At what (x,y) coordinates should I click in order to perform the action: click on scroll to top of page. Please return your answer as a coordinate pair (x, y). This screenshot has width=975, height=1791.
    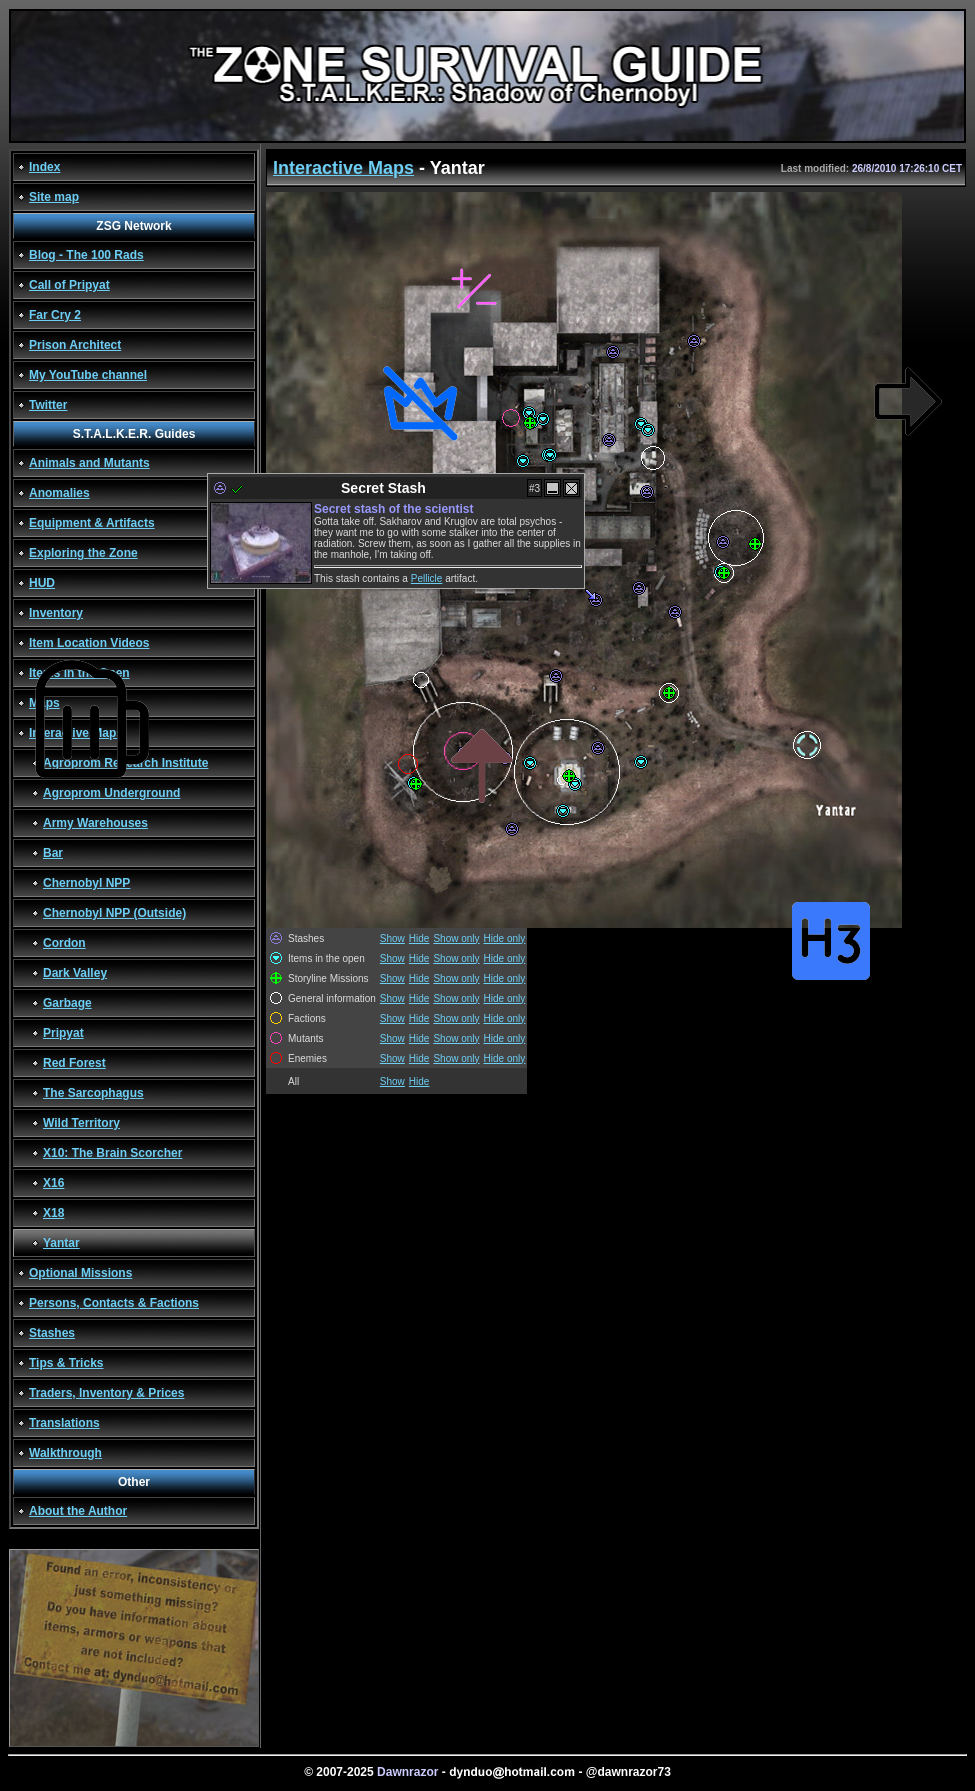
    Looking at the image, I should click on (482, 766).